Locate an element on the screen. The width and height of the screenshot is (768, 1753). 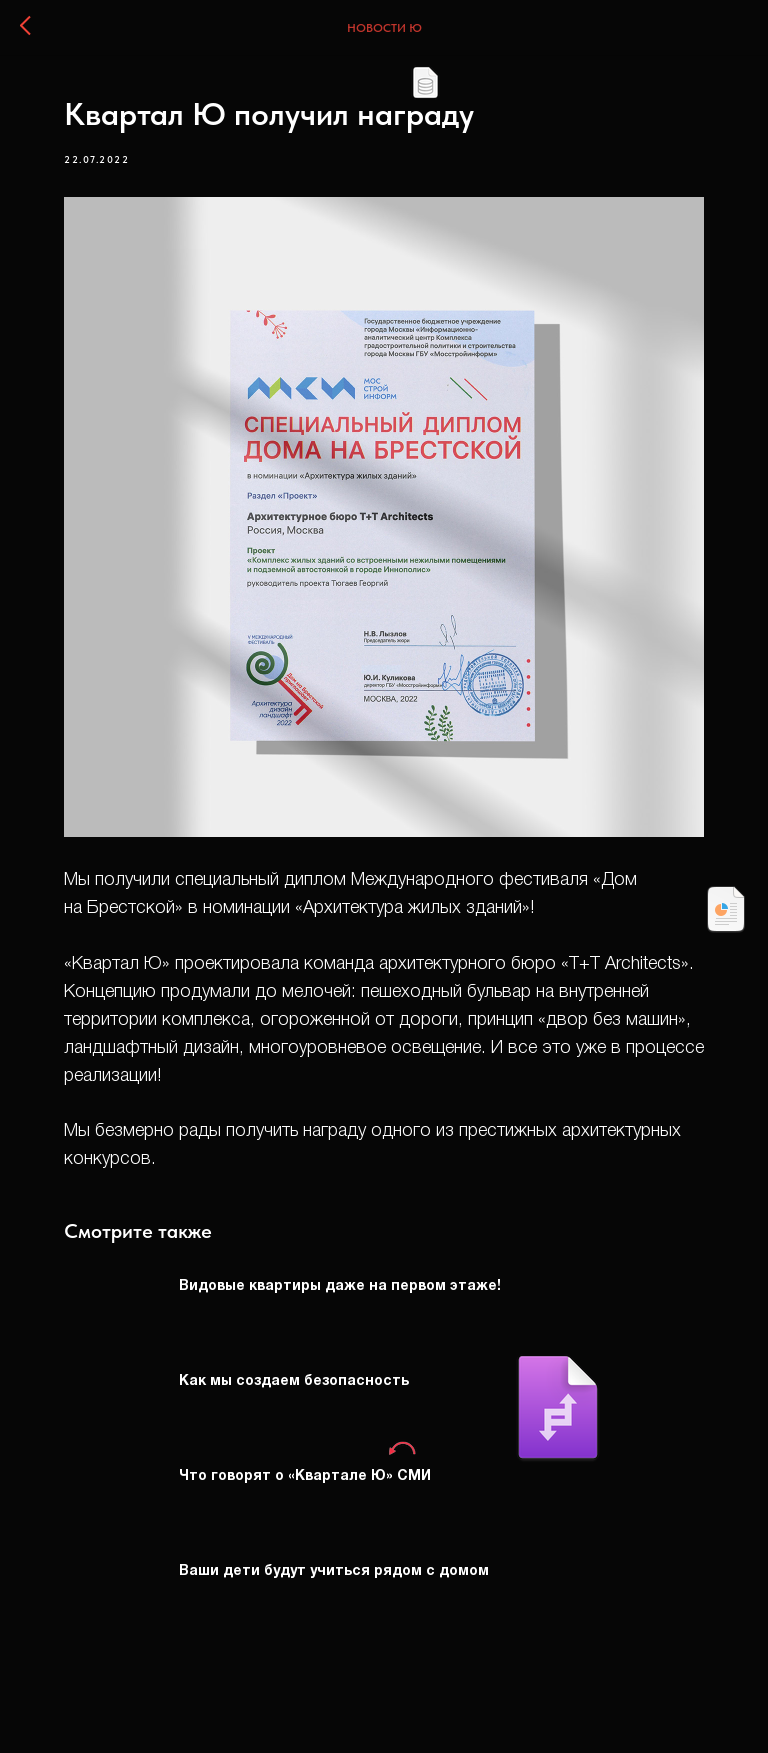
microsoft infopath form file is located at coordinates (558, 1407).